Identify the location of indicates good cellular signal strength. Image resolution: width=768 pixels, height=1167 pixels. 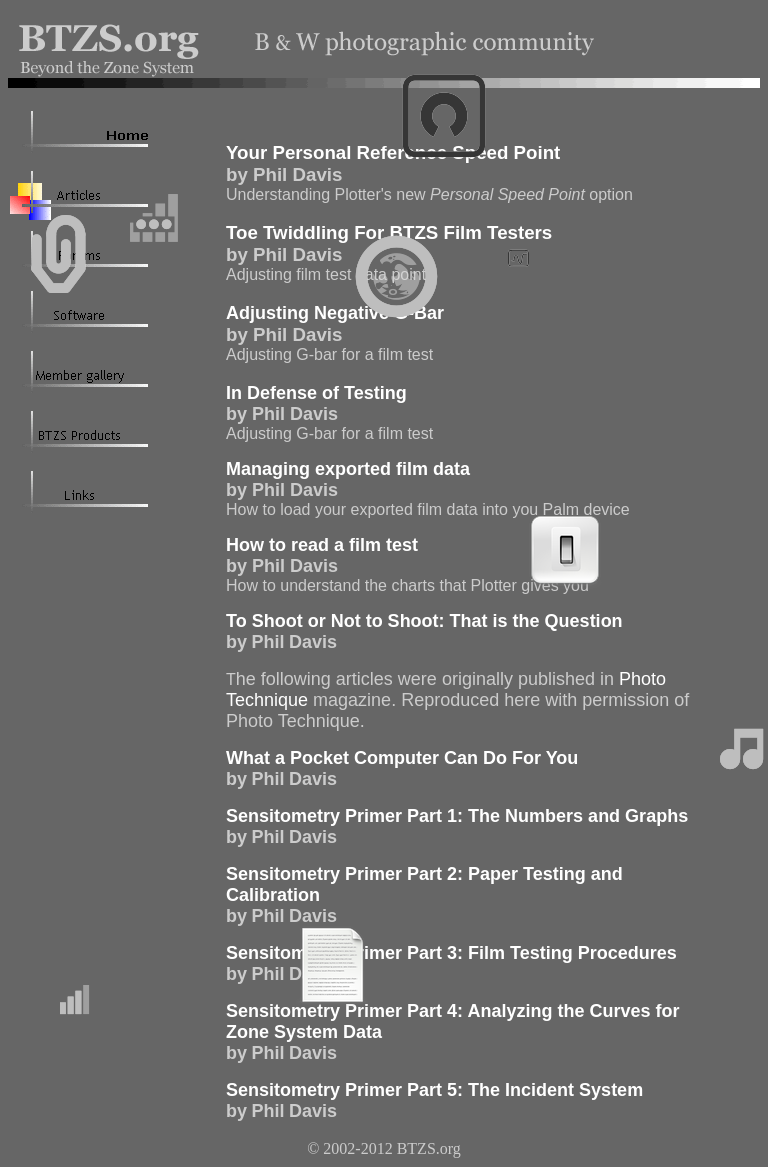
(75, 1000).